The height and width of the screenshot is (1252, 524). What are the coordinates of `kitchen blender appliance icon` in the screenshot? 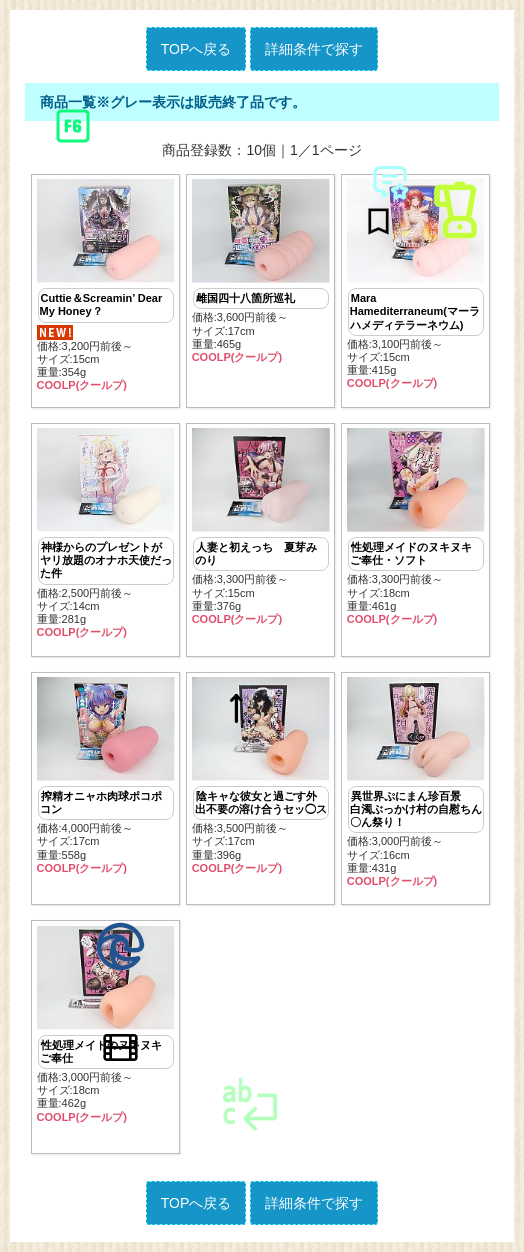 It's located at (457, 210).